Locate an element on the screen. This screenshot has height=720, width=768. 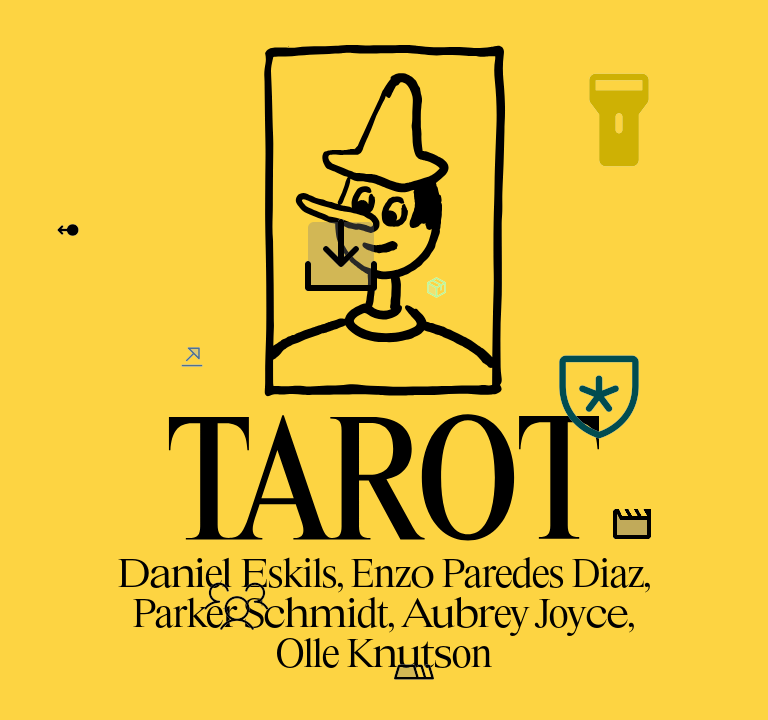
download a file to your device is located at coordinates (341, 258).